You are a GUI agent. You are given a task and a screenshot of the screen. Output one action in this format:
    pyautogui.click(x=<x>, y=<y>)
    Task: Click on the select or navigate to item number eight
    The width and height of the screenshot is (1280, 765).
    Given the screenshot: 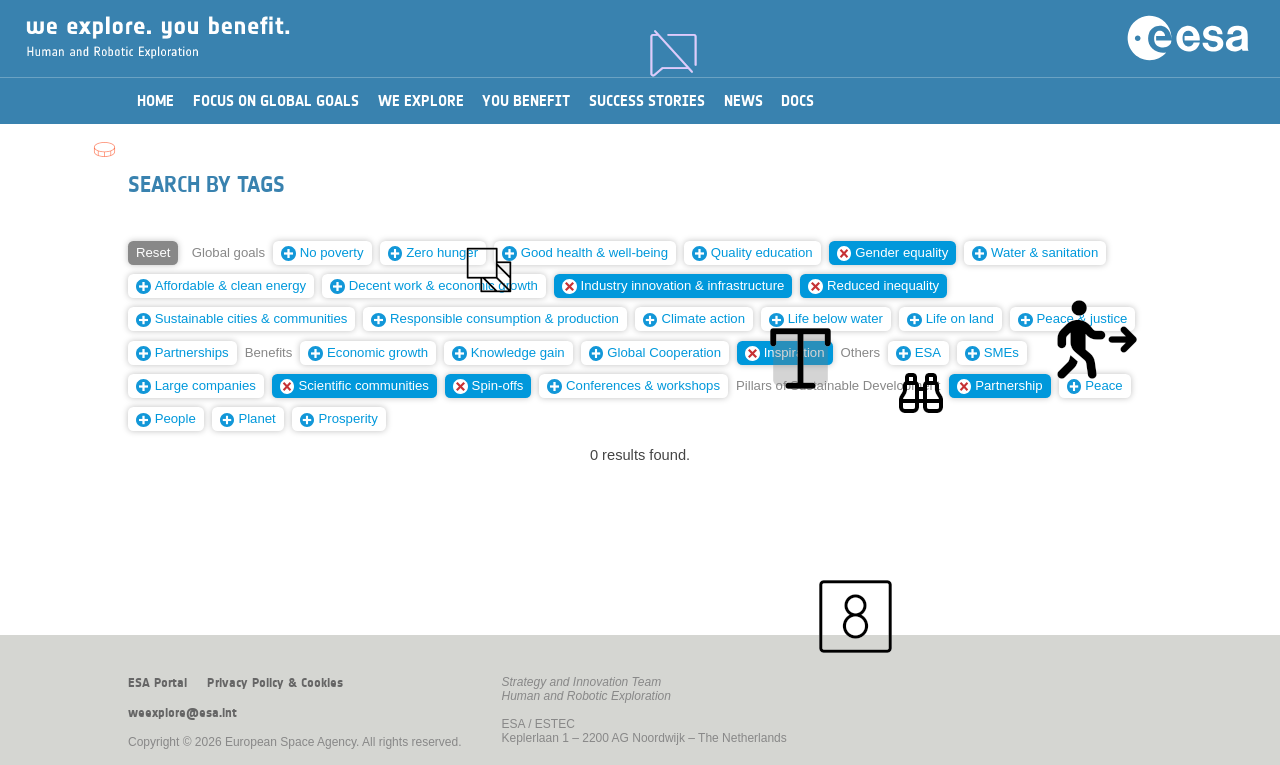 What is the action you would take?
    pyautogui.click(x=855, y=616)
    